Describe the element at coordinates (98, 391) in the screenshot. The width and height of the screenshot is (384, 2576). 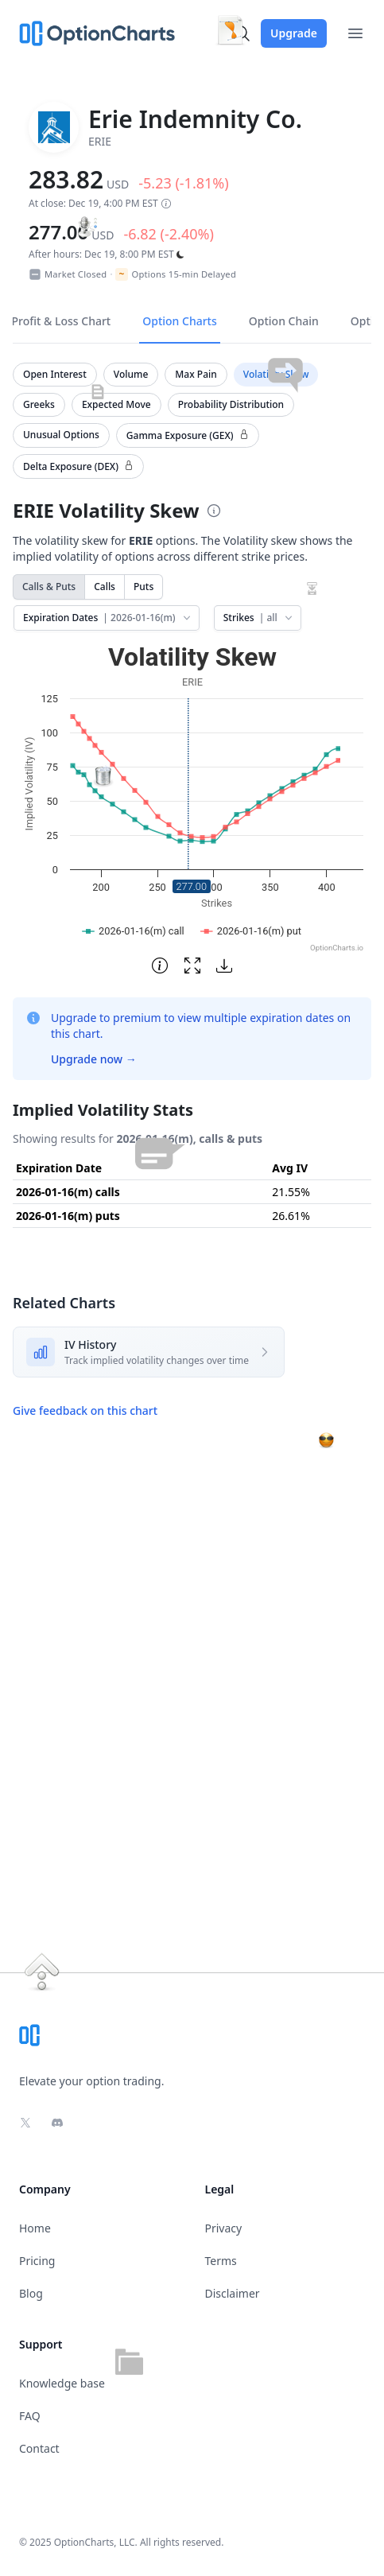
I see `select all items in a document or list` at that location.